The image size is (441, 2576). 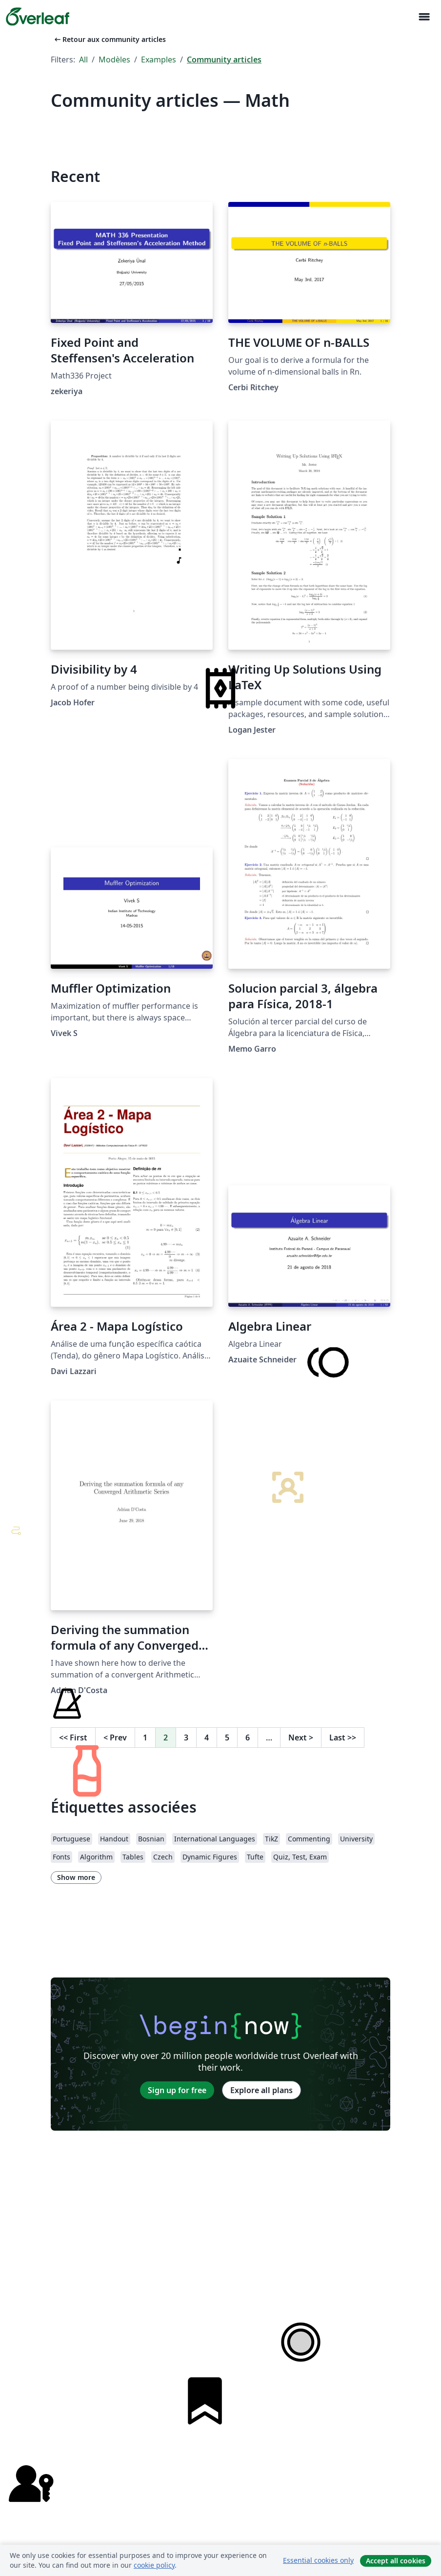 I want to click on manage passkey authentication for your account, so click(x=31, y=2484).